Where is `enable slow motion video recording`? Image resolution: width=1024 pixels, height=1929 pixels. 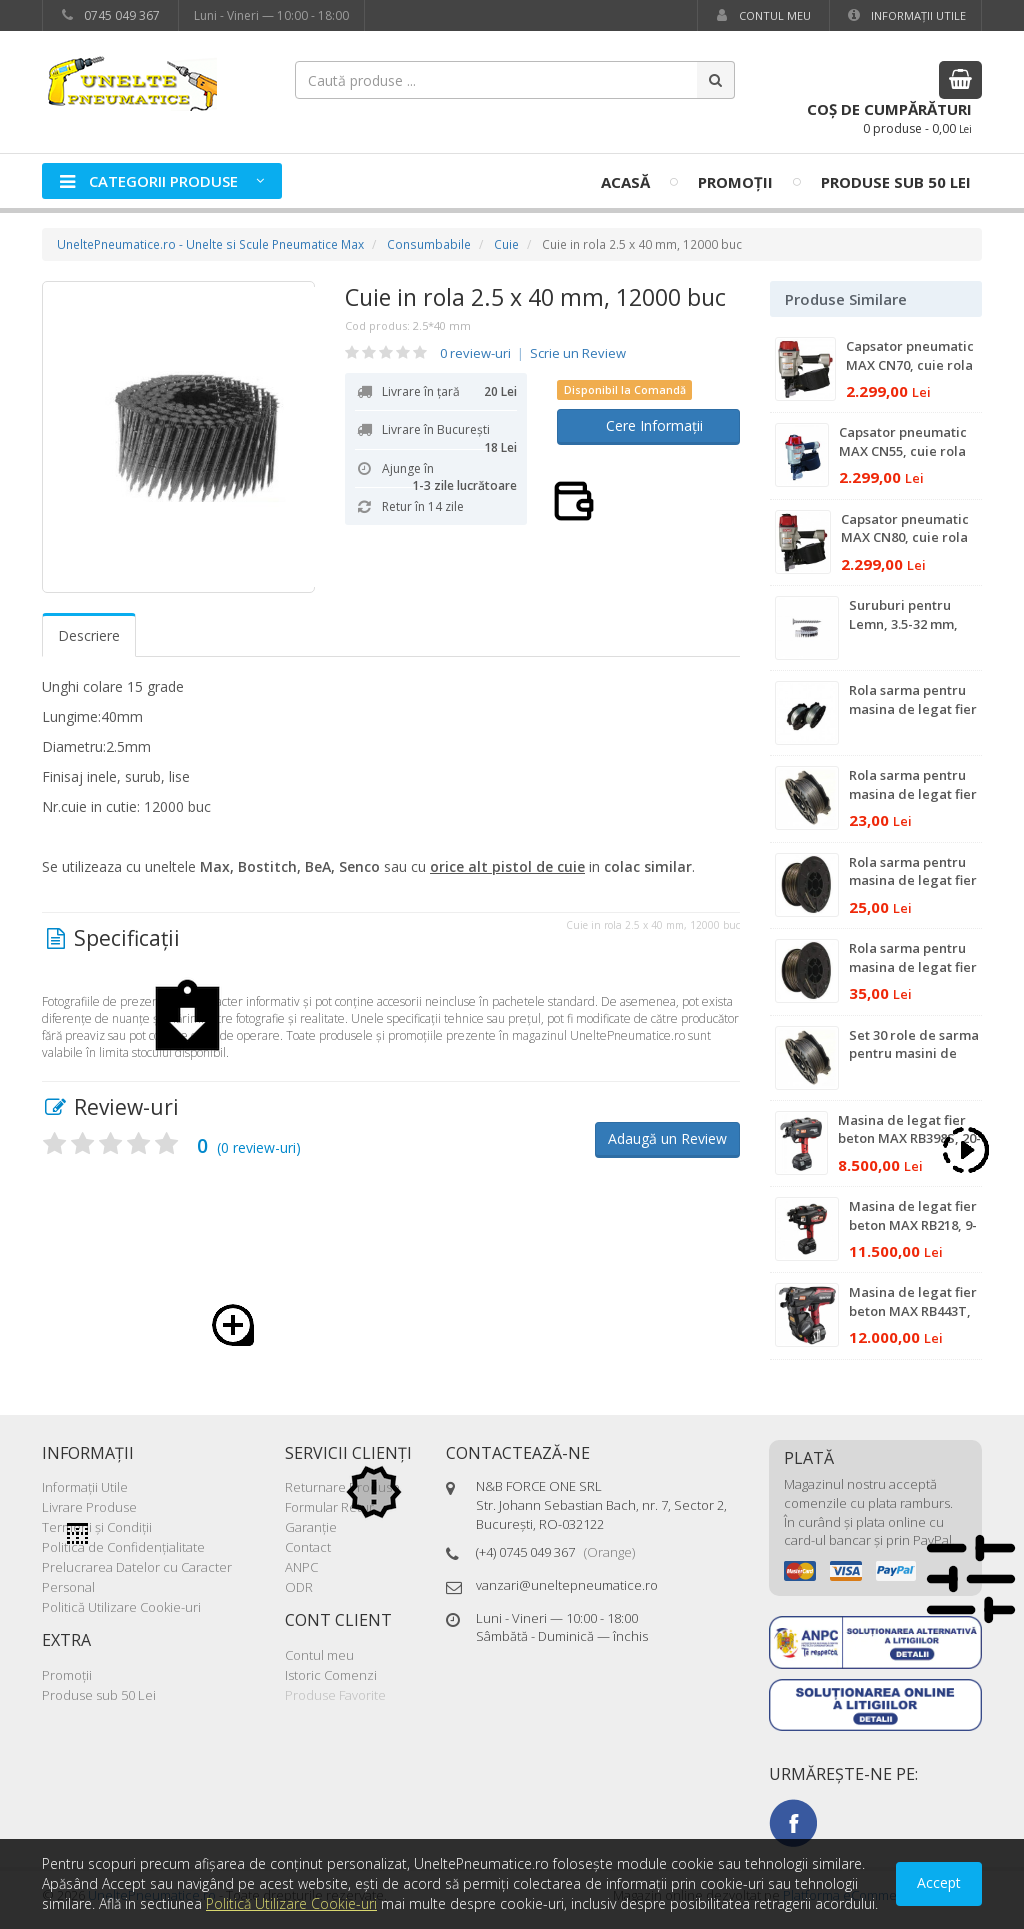 enable slow motion video recording is located at coordinates (966, 1150).